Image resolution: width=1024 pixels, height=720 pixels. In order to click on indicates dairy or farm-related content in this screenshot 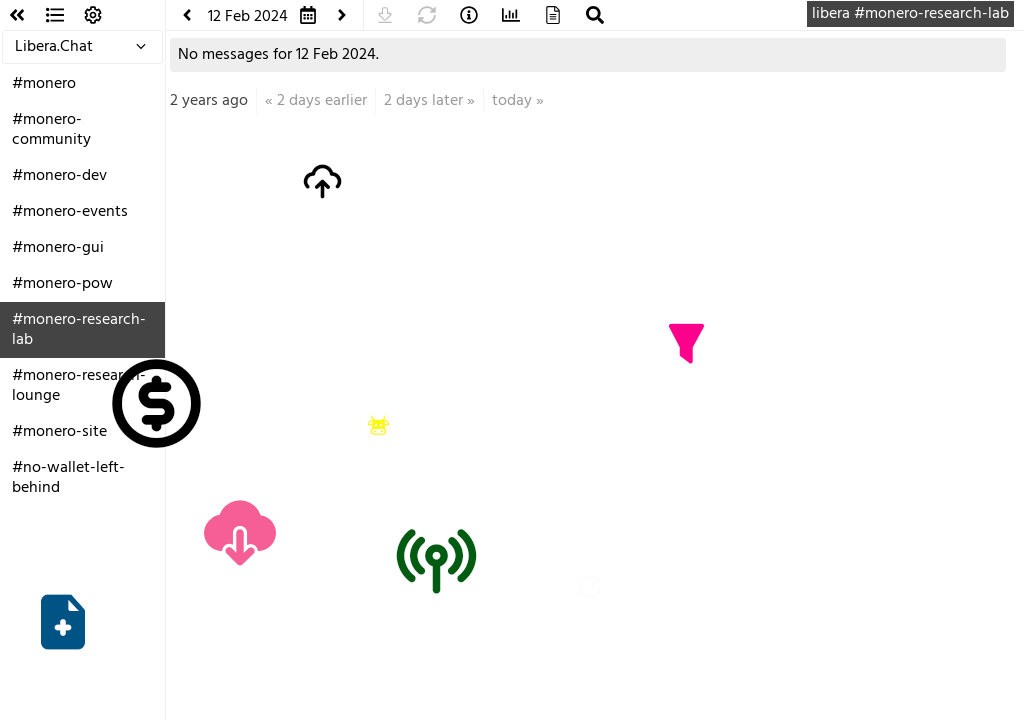, I will do `click(378, 425)`.